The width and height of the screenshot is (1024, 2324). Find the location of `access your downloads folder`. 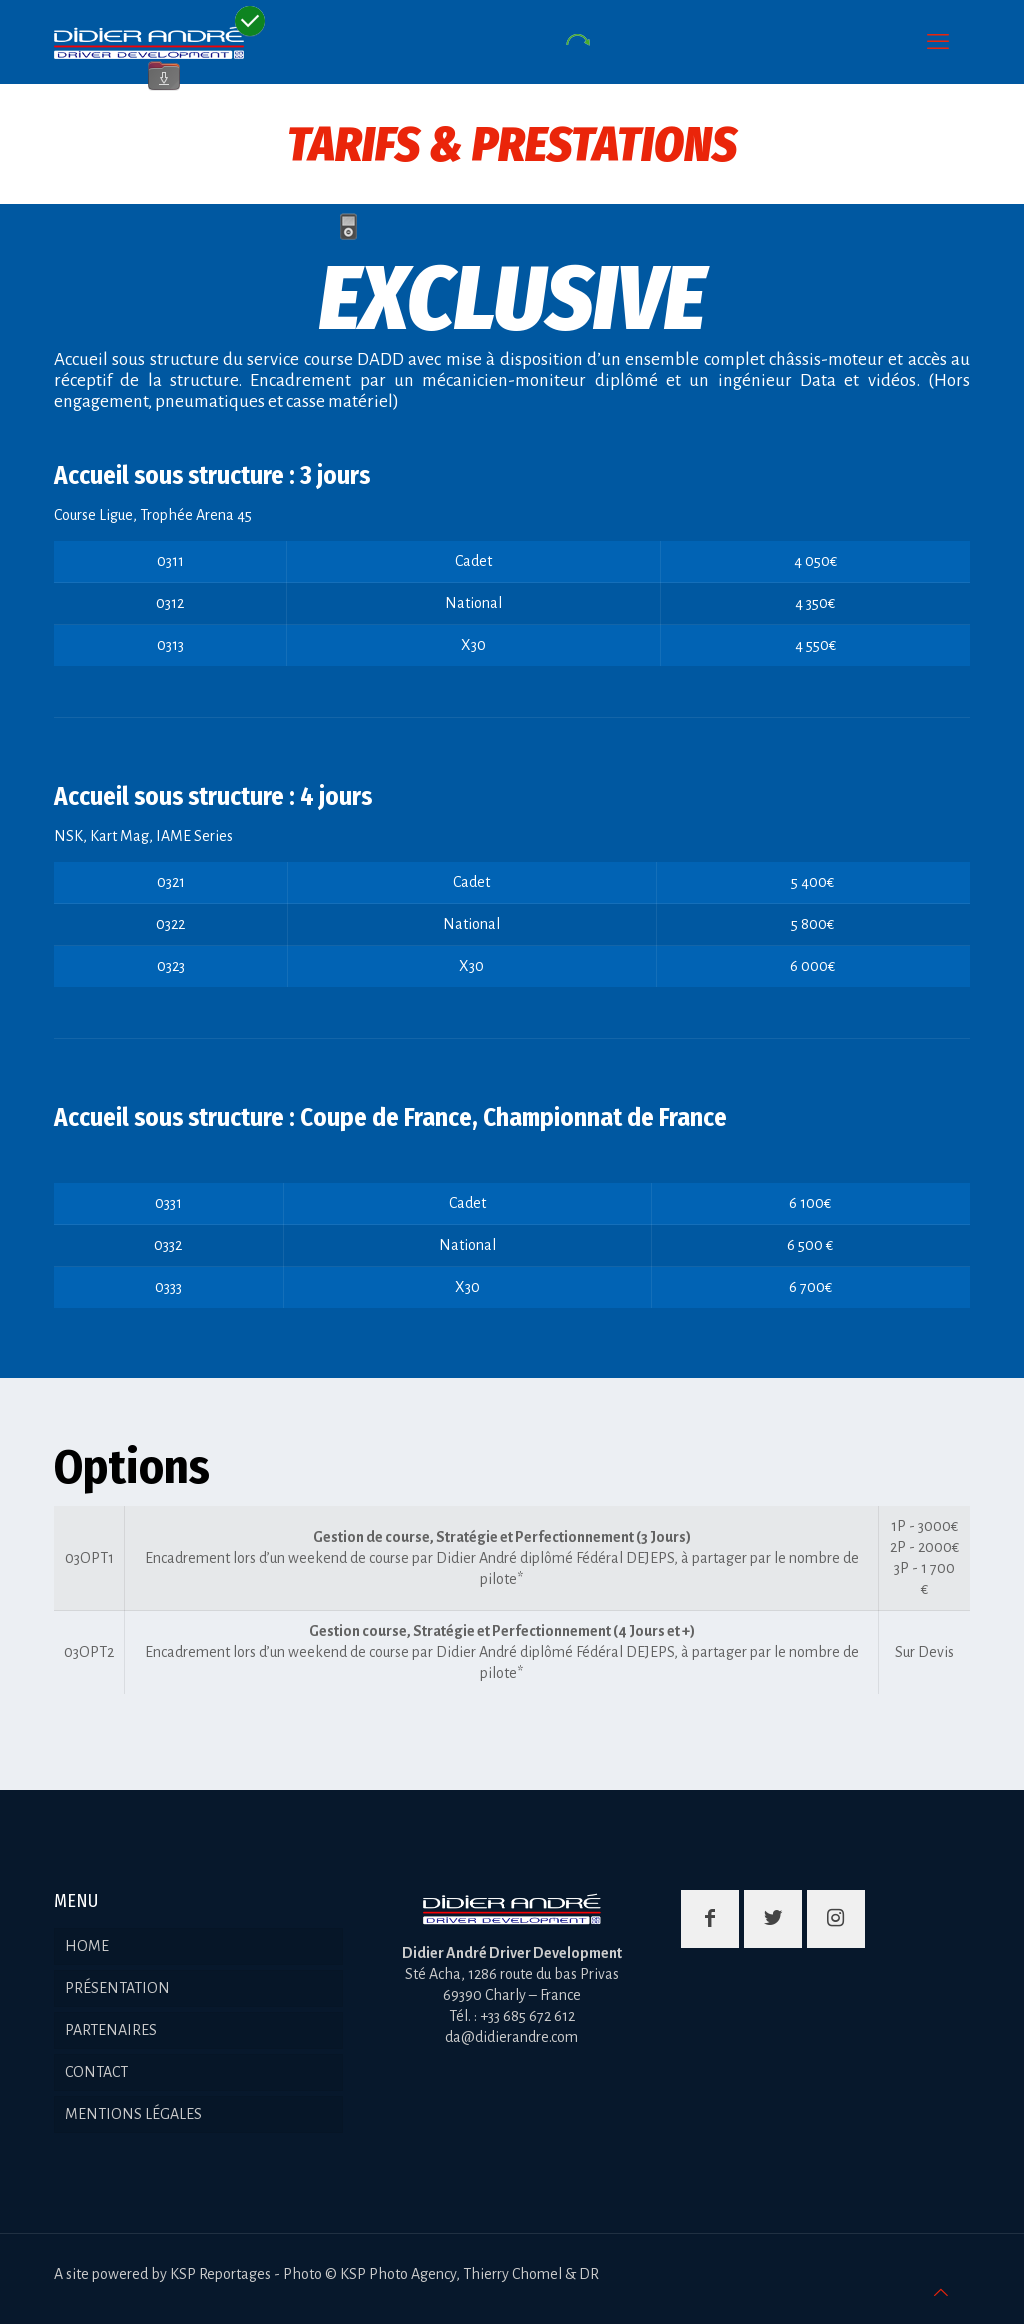

access your downloads folder is located at coordinates (164, 75).